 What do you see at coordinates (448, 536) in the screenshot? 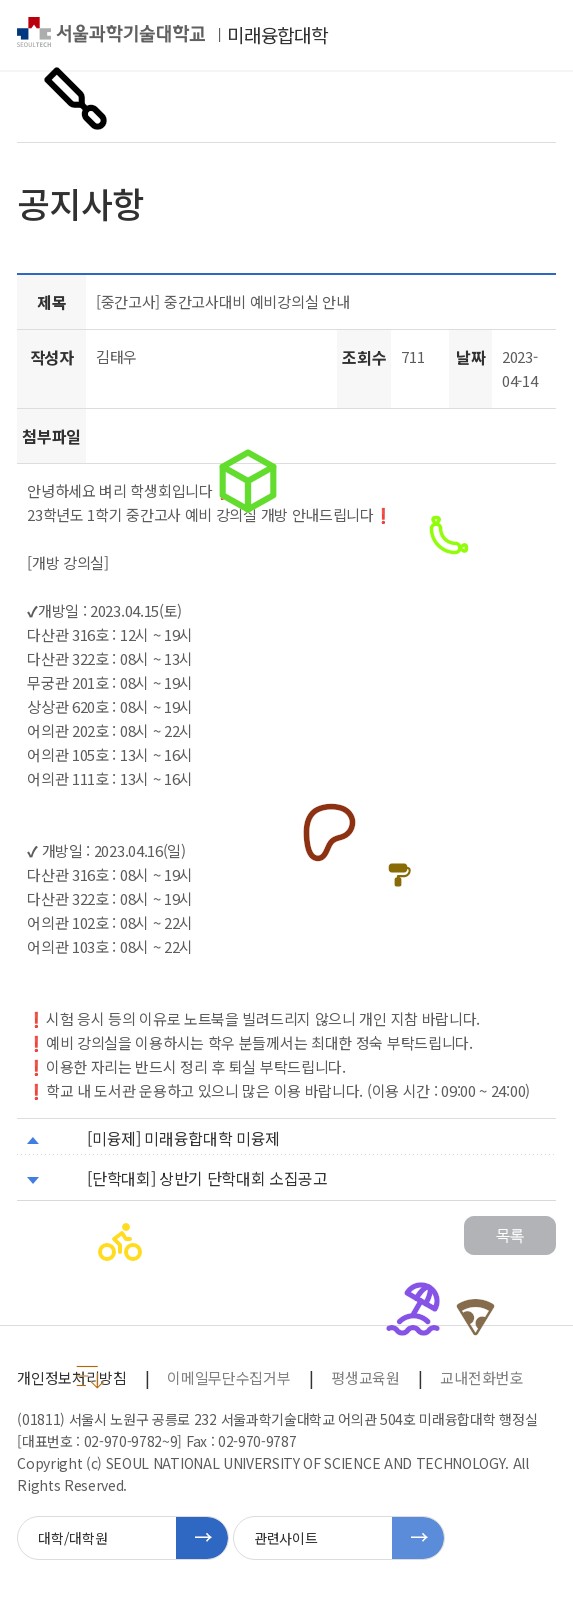
I see `food category or cuisine filter` at bounding box center [448, 536].